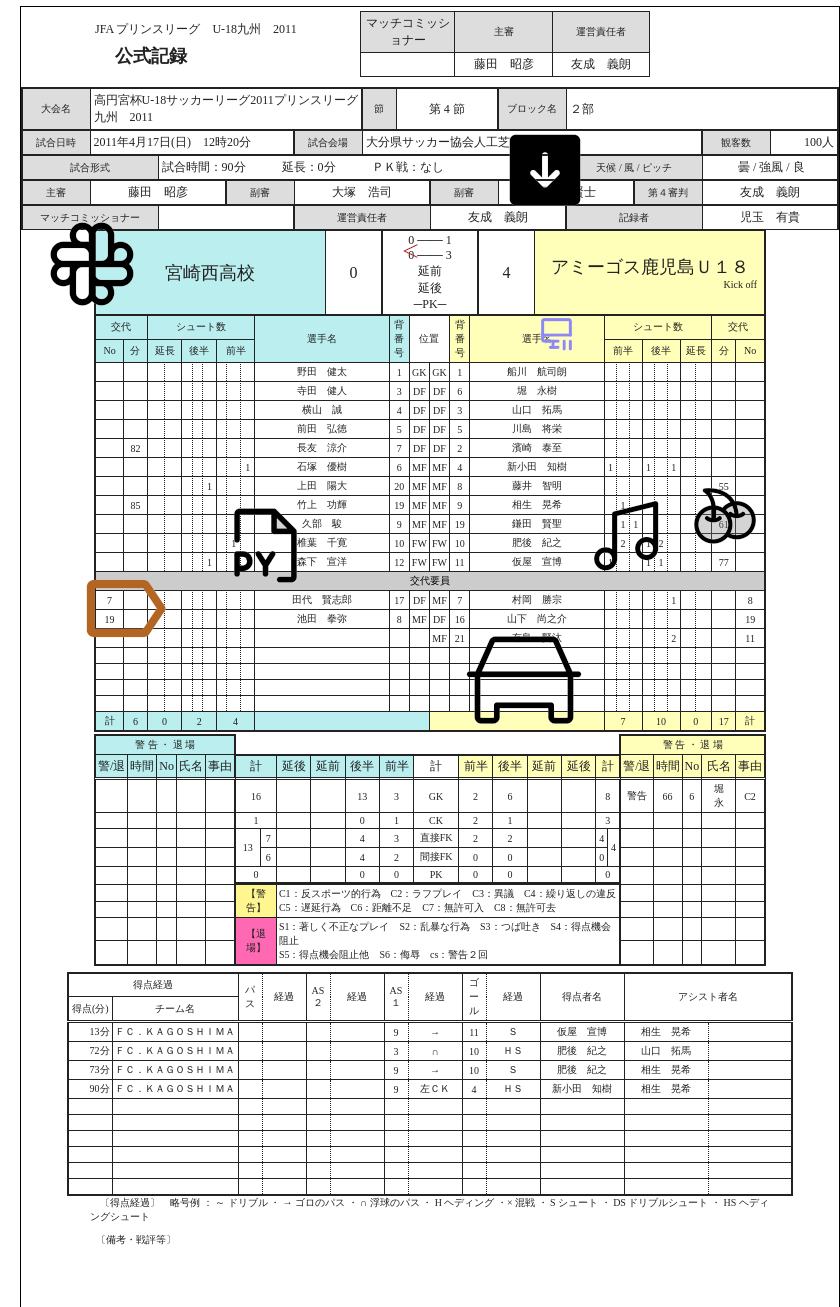 The width and height of the screenshot is (840, 1307). Describe the element at coordinates (630, 537) in the screenshot. I see `access music or audio player` at that location.